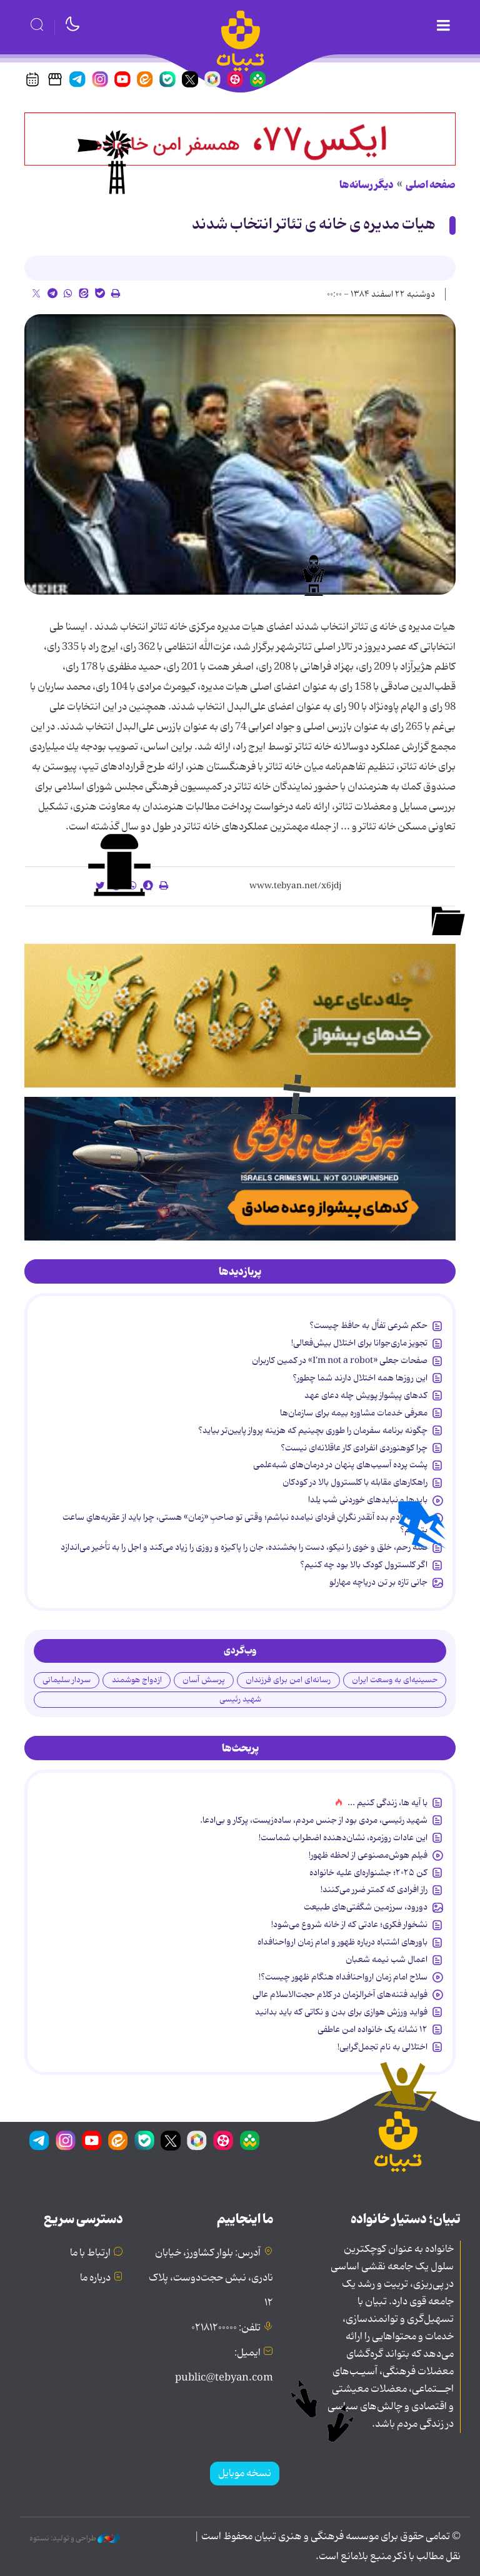 This screenshot has width=480, height=2576. I want to click on indicates a docking or mooring point in a nautical game, so click(119, 864).